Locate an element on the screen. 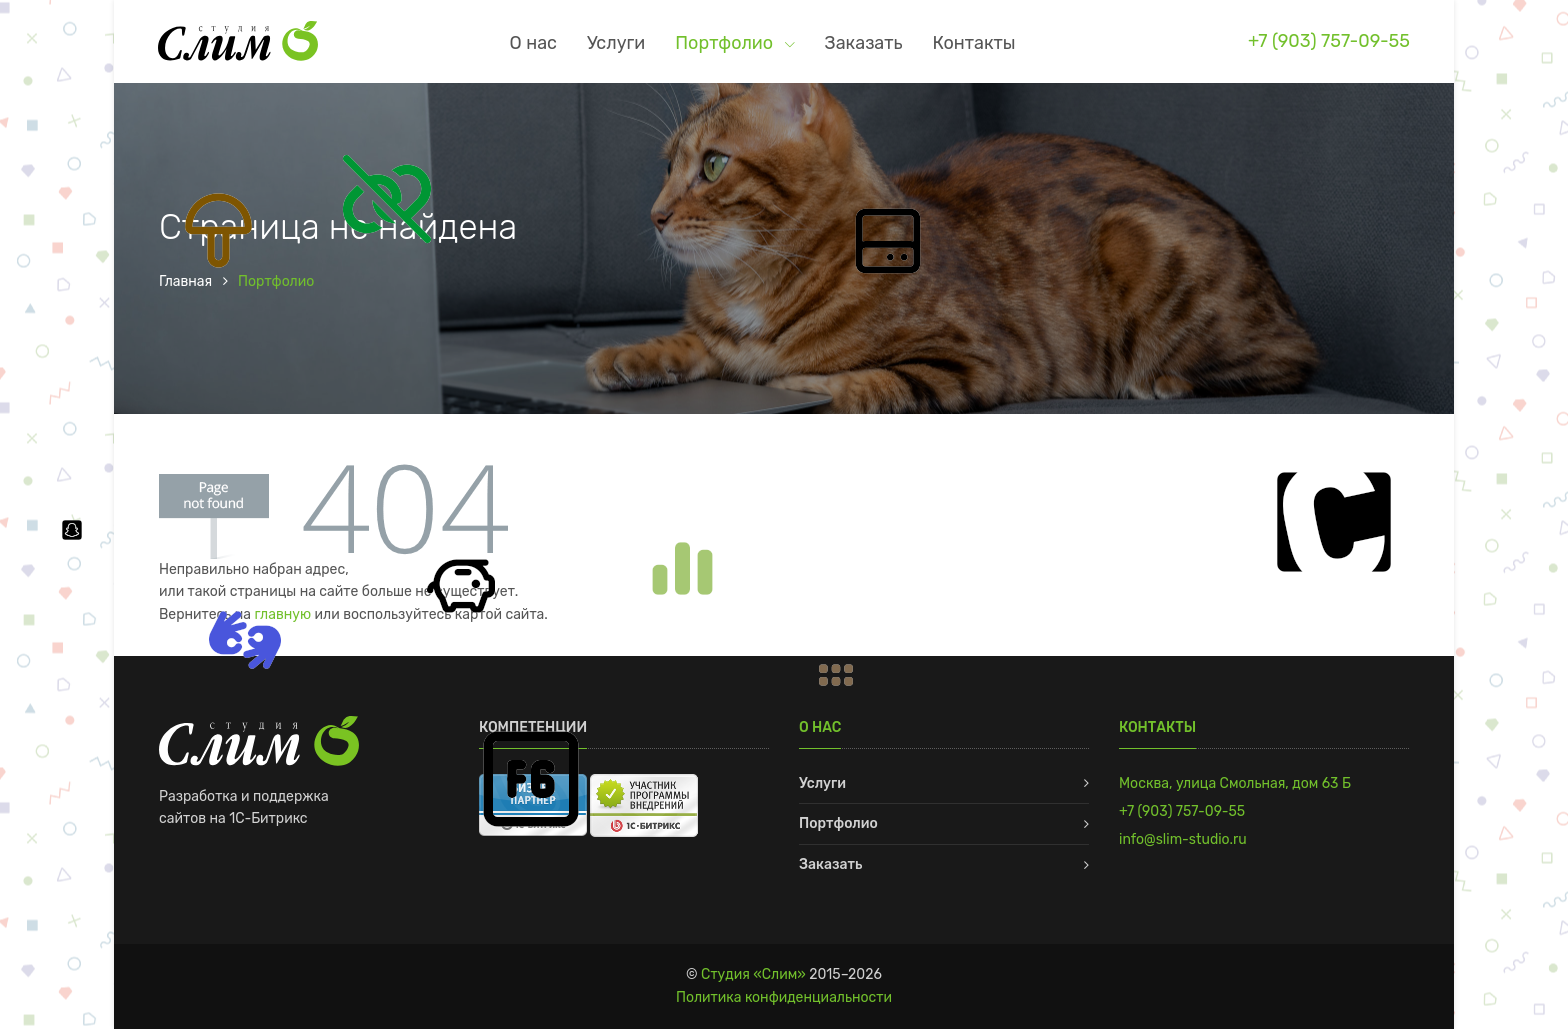 This screenshot has height=1029, width=1568. unlink or disconnect items is located at coordinates (387, 199).